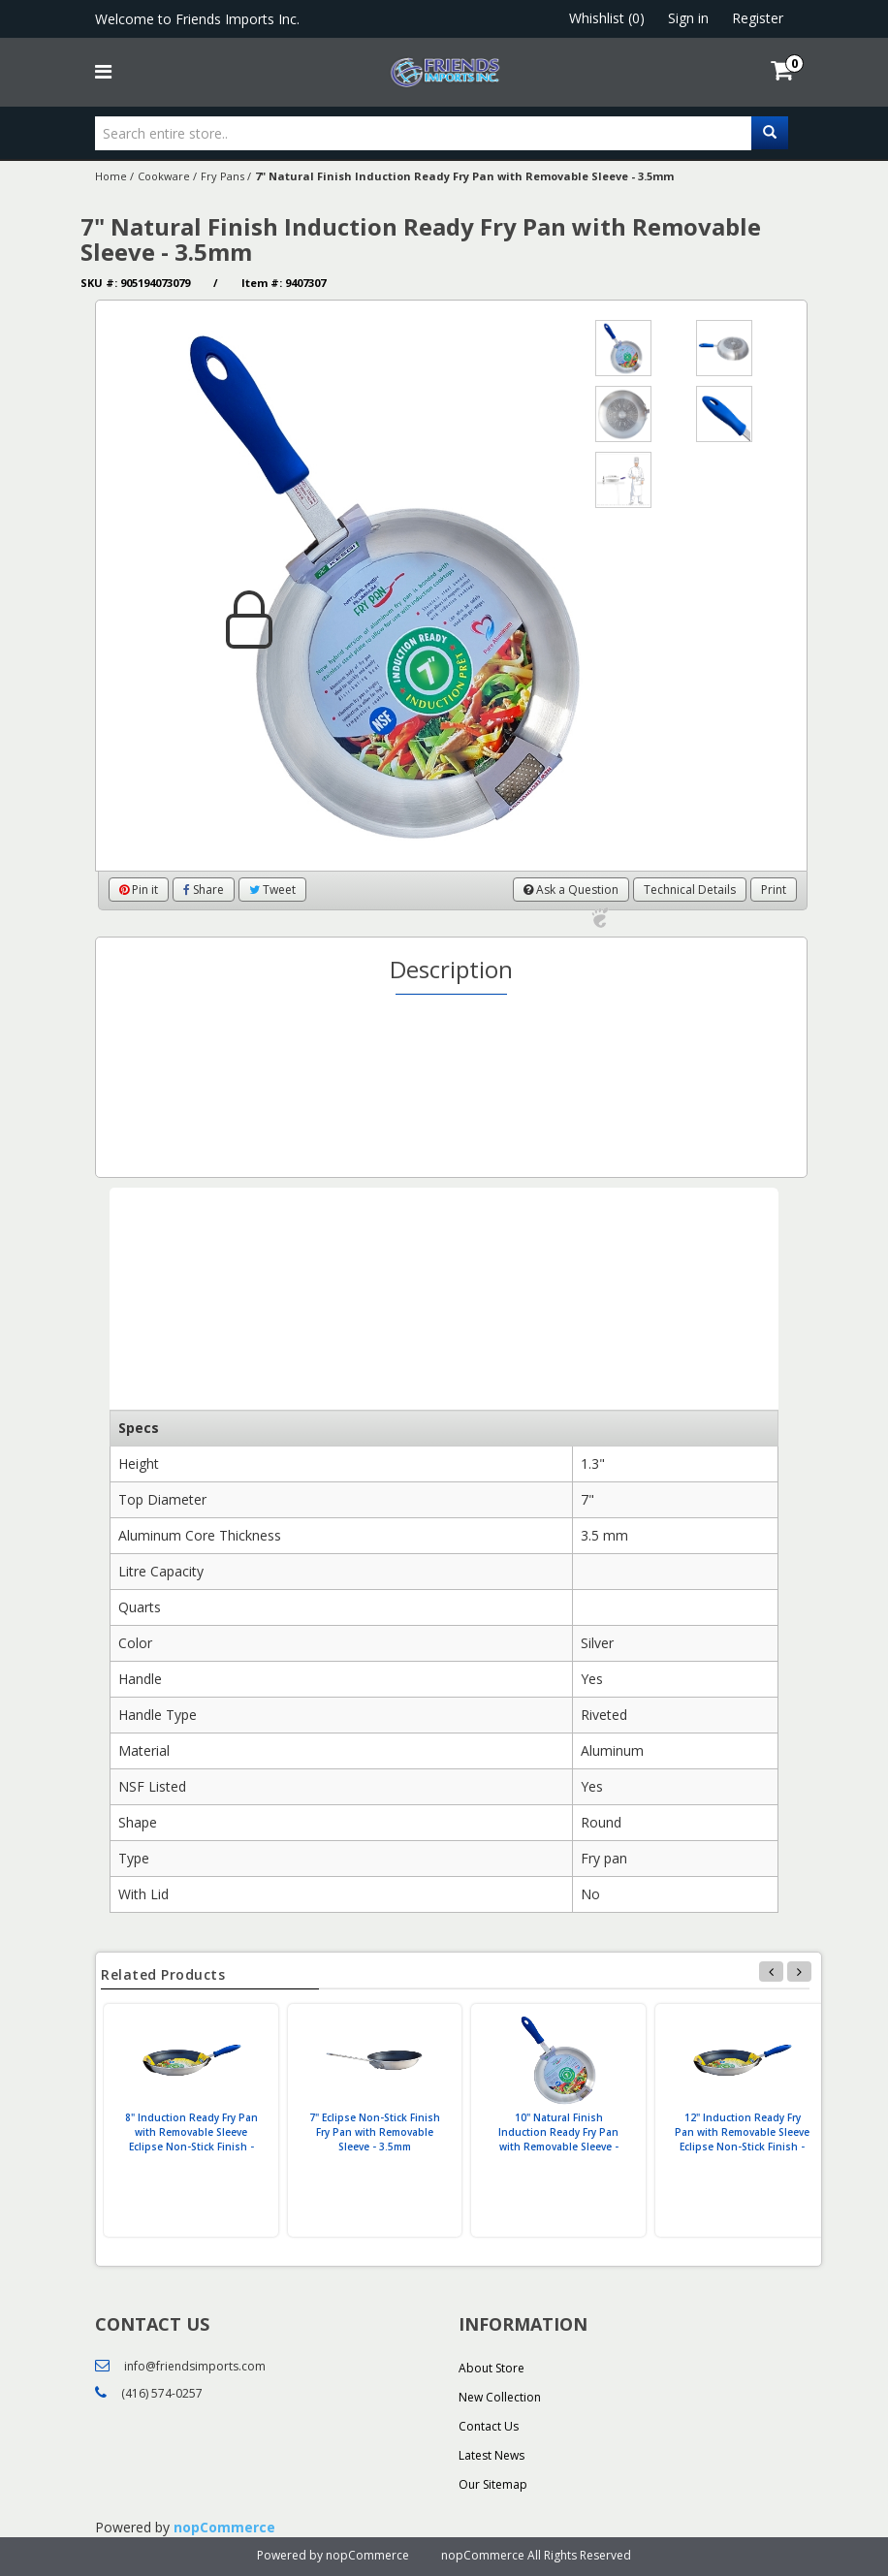 The image size is (888, 2576). What do you see at coordinates (249, 621) in the screenshot?
I see `access screen lock settings` at bounding box center [249, 621].